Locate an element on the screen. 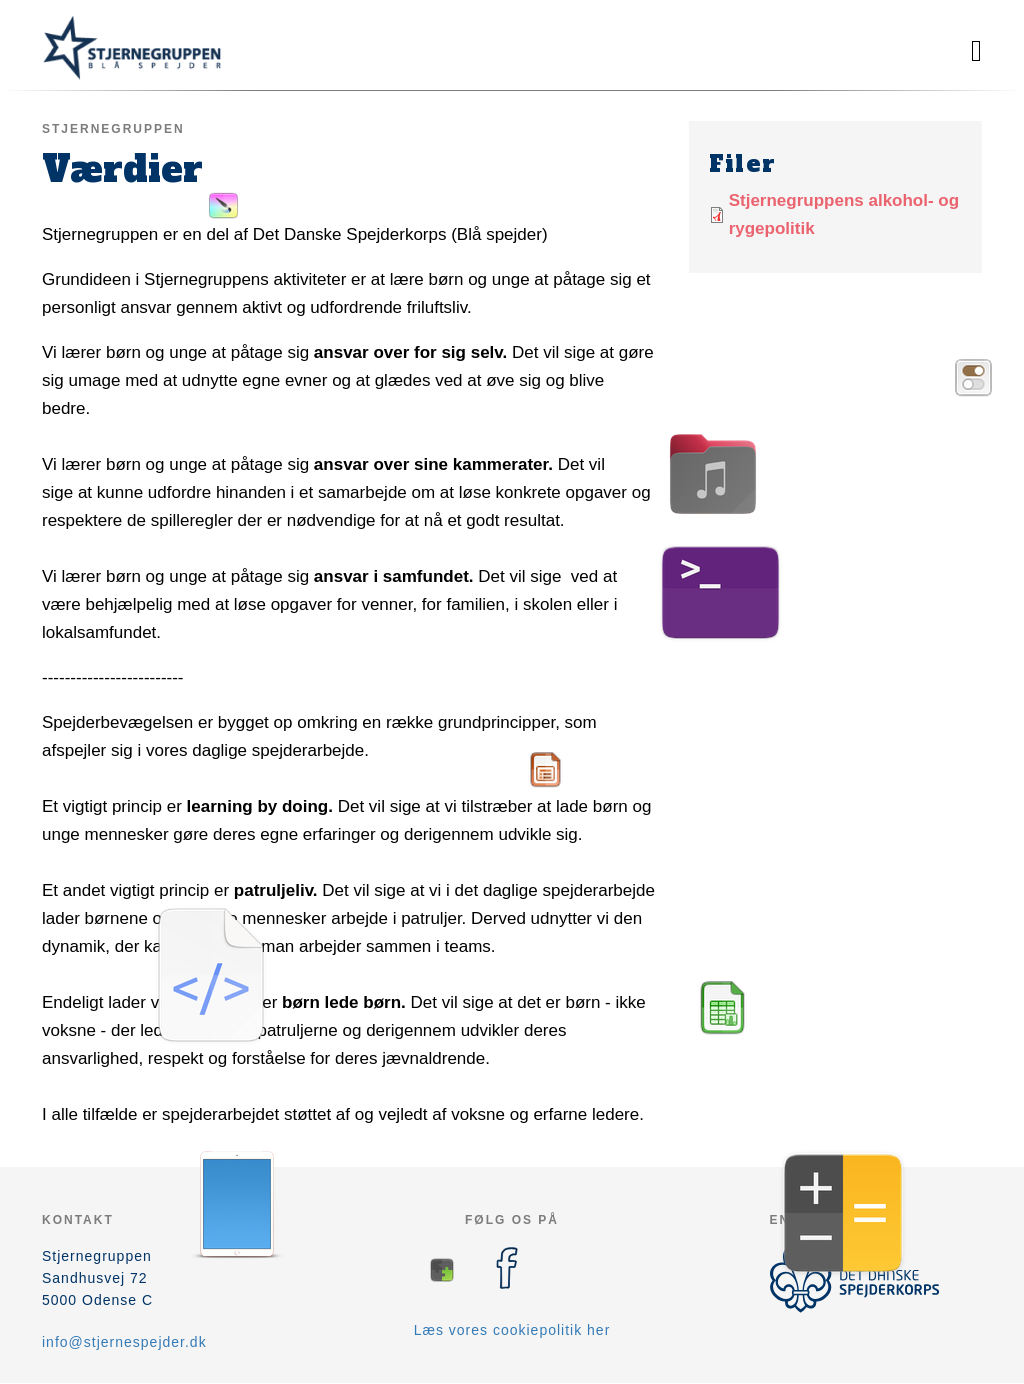  iPad Pro device with cellular connectivity is located at coordinates (237, 1205).